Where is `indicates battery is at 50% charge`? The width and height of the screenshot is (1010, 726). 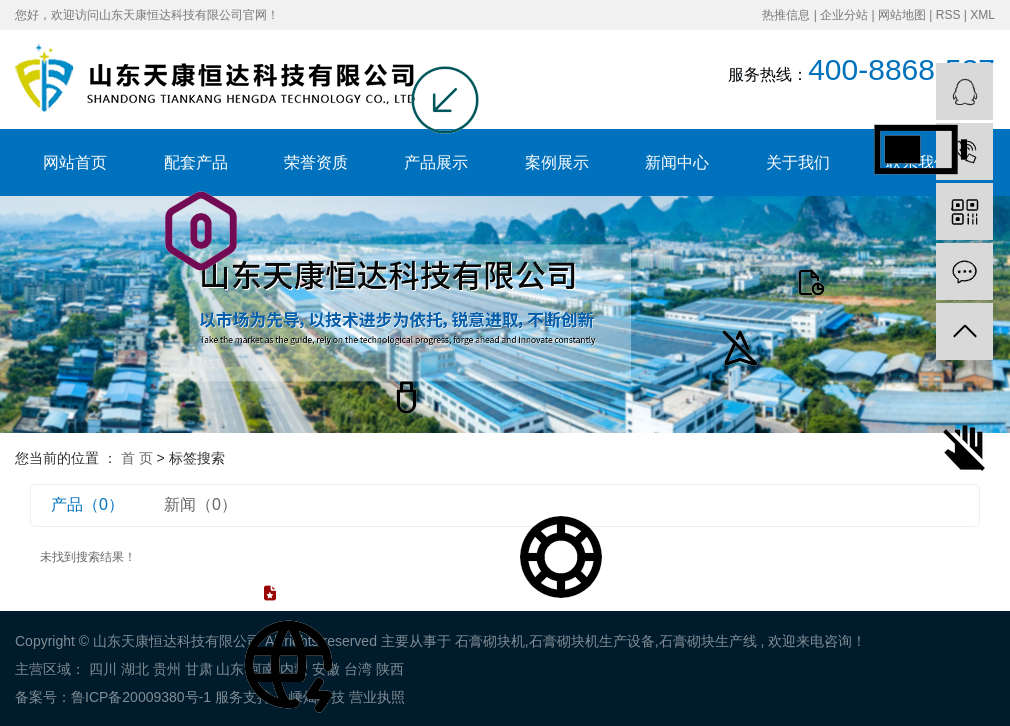
indicates battery is at 50% charge is located at coordinates (920, 149).